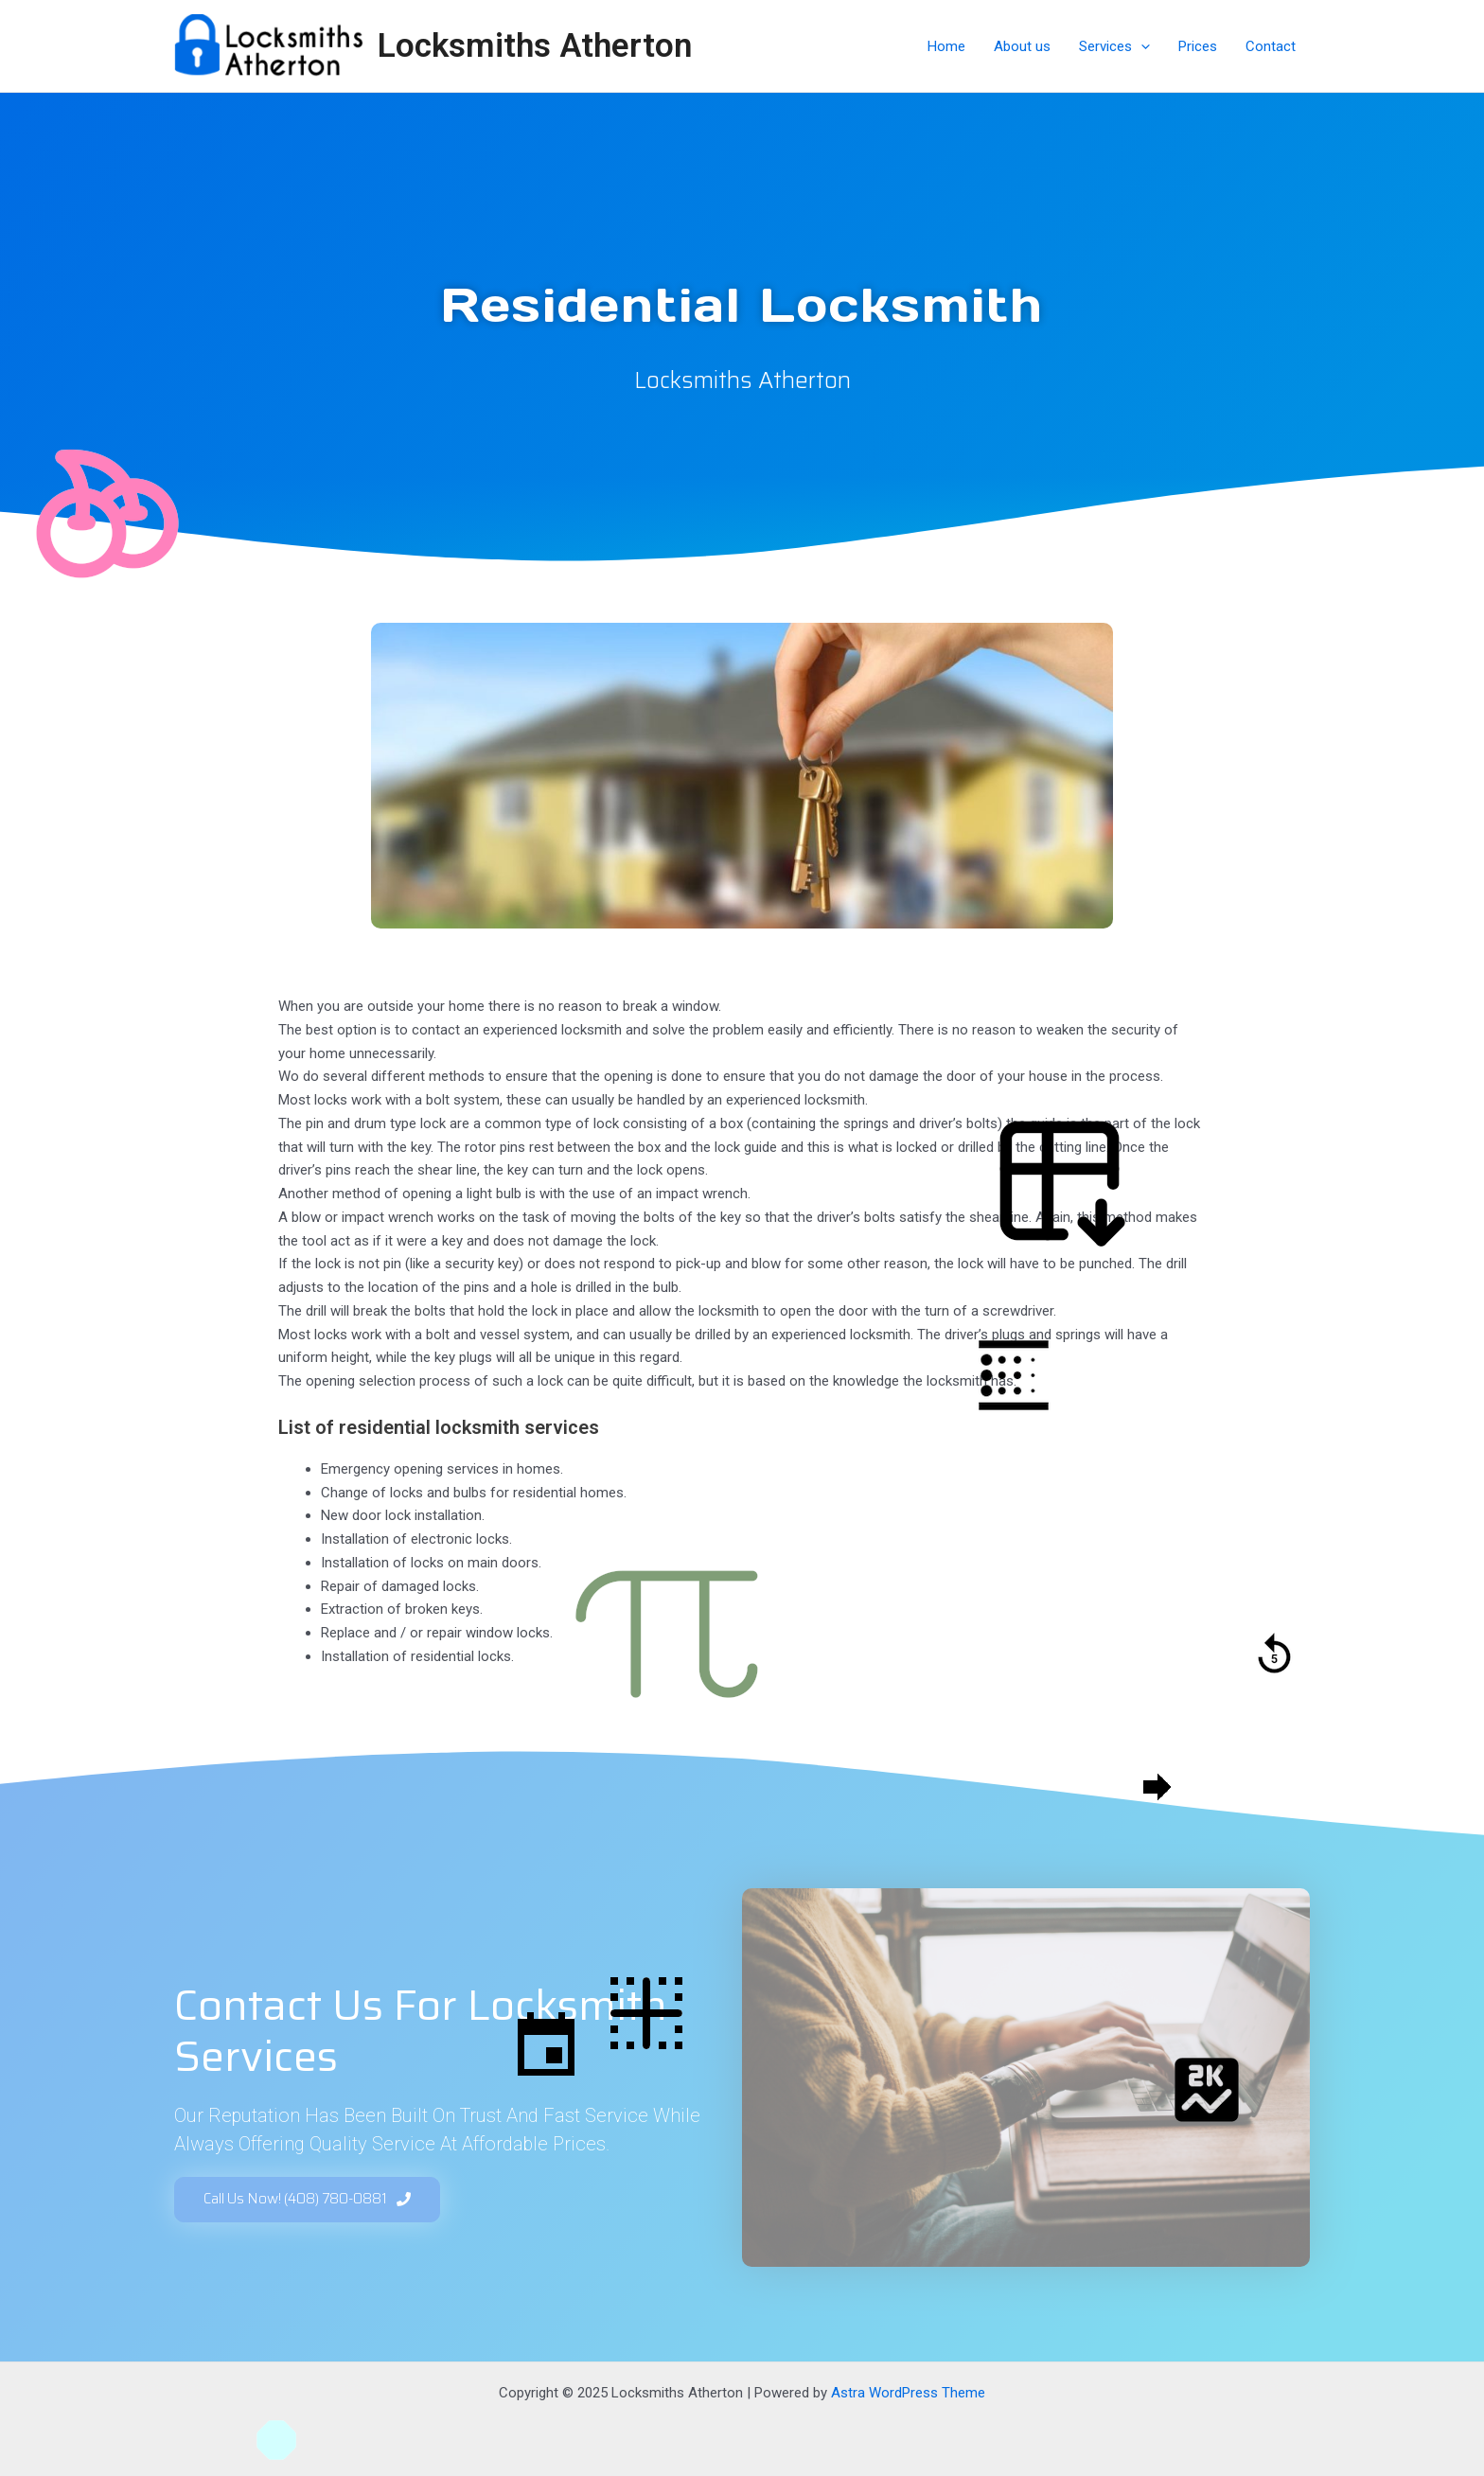 This screenshot has height=2476, width=1484. I want to click on add an event to your calendar, so click(546, 2047).